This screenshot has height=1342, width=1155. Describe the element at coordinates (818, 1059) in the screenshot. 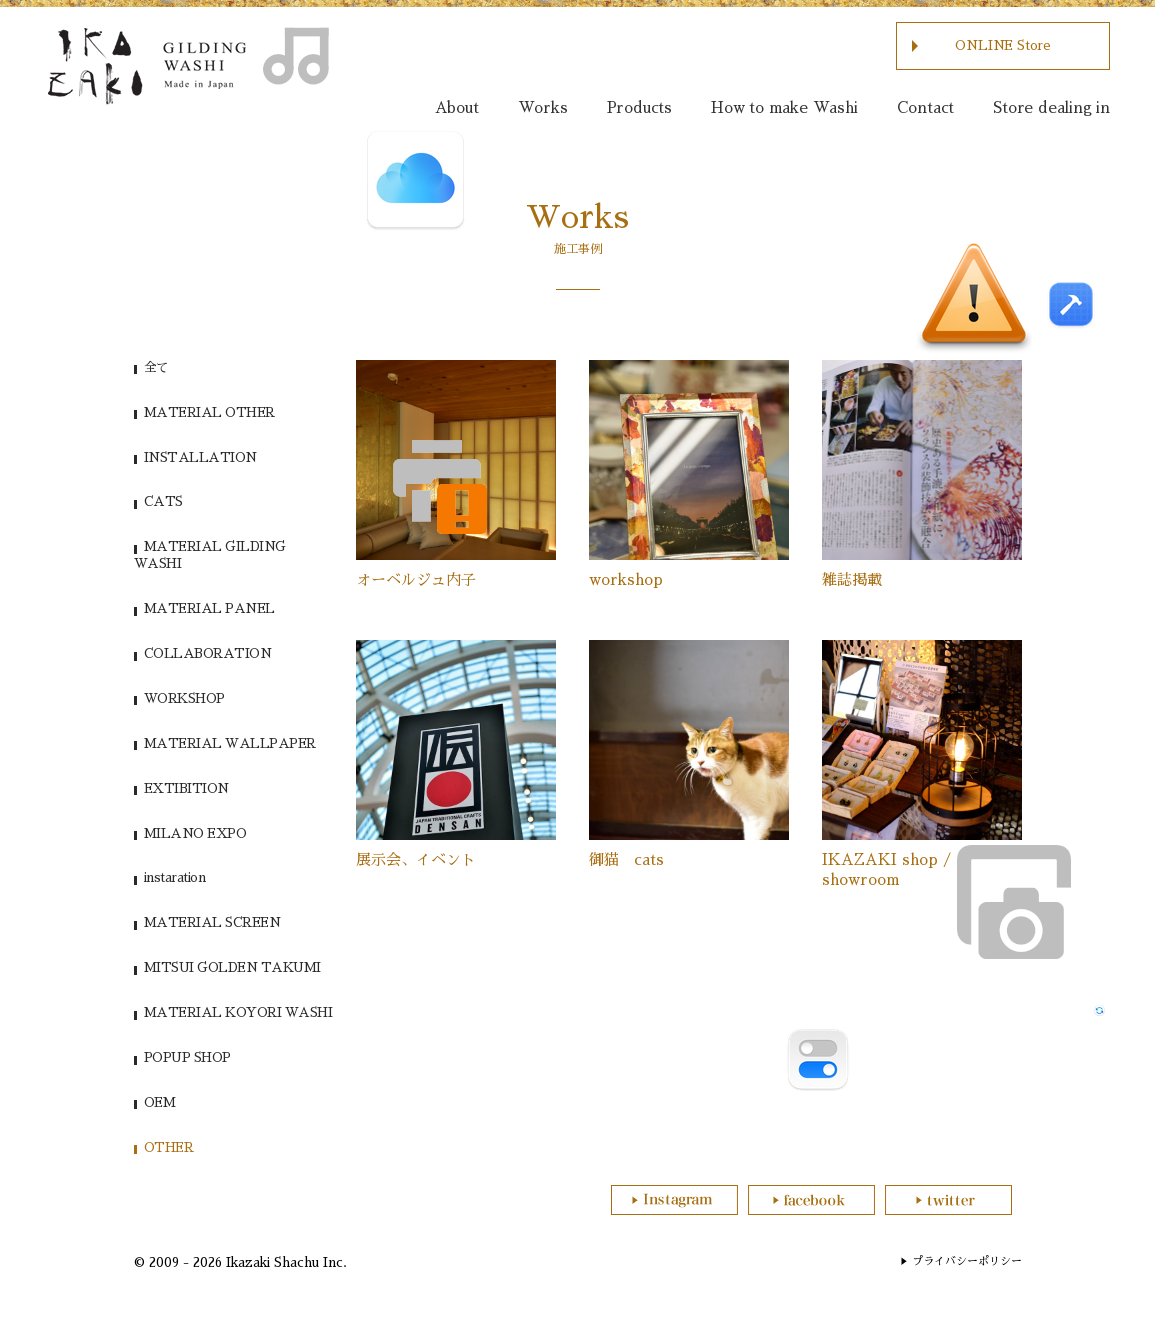

I see `open control center to adjust system settings` at that location.